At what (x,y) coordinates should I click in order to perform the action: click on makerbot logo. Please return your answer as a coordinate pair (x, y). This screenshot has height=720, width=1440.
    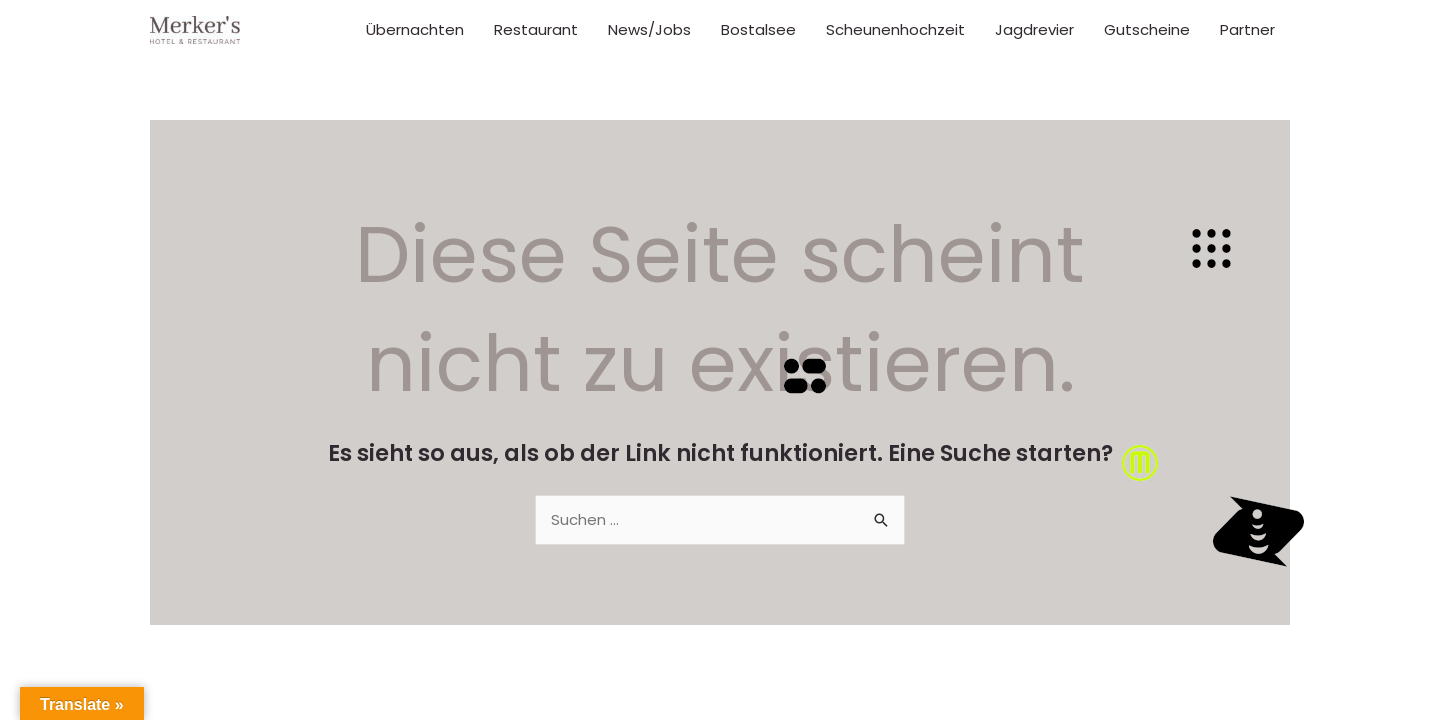
    Looking at the image, I should click on (1140, 463).